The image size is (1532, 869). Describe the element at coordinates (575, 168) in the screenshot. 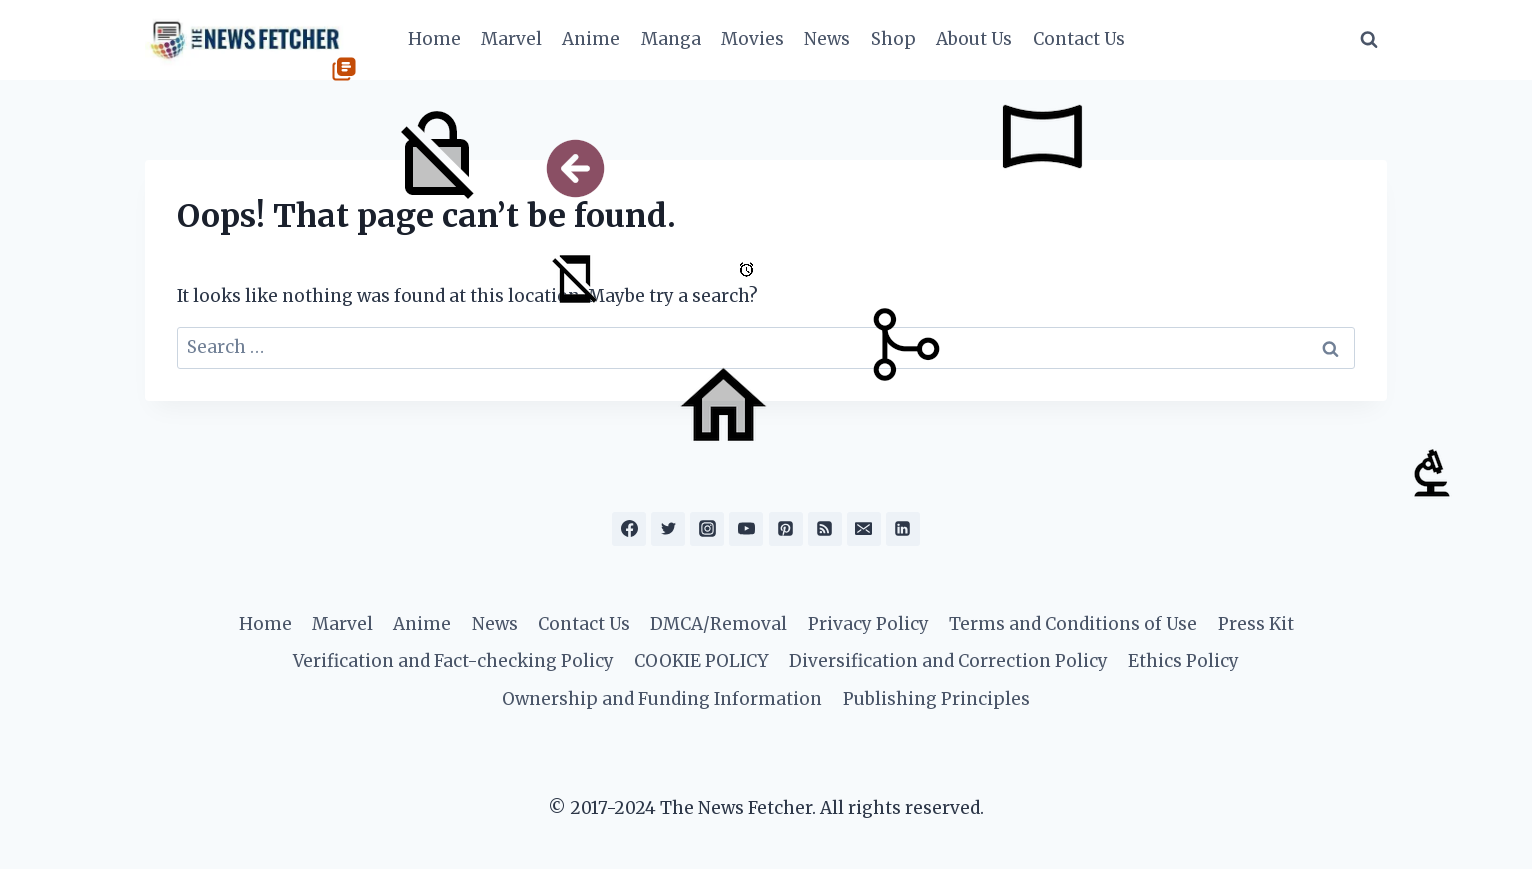

I see `go back to the previous page` at that location.